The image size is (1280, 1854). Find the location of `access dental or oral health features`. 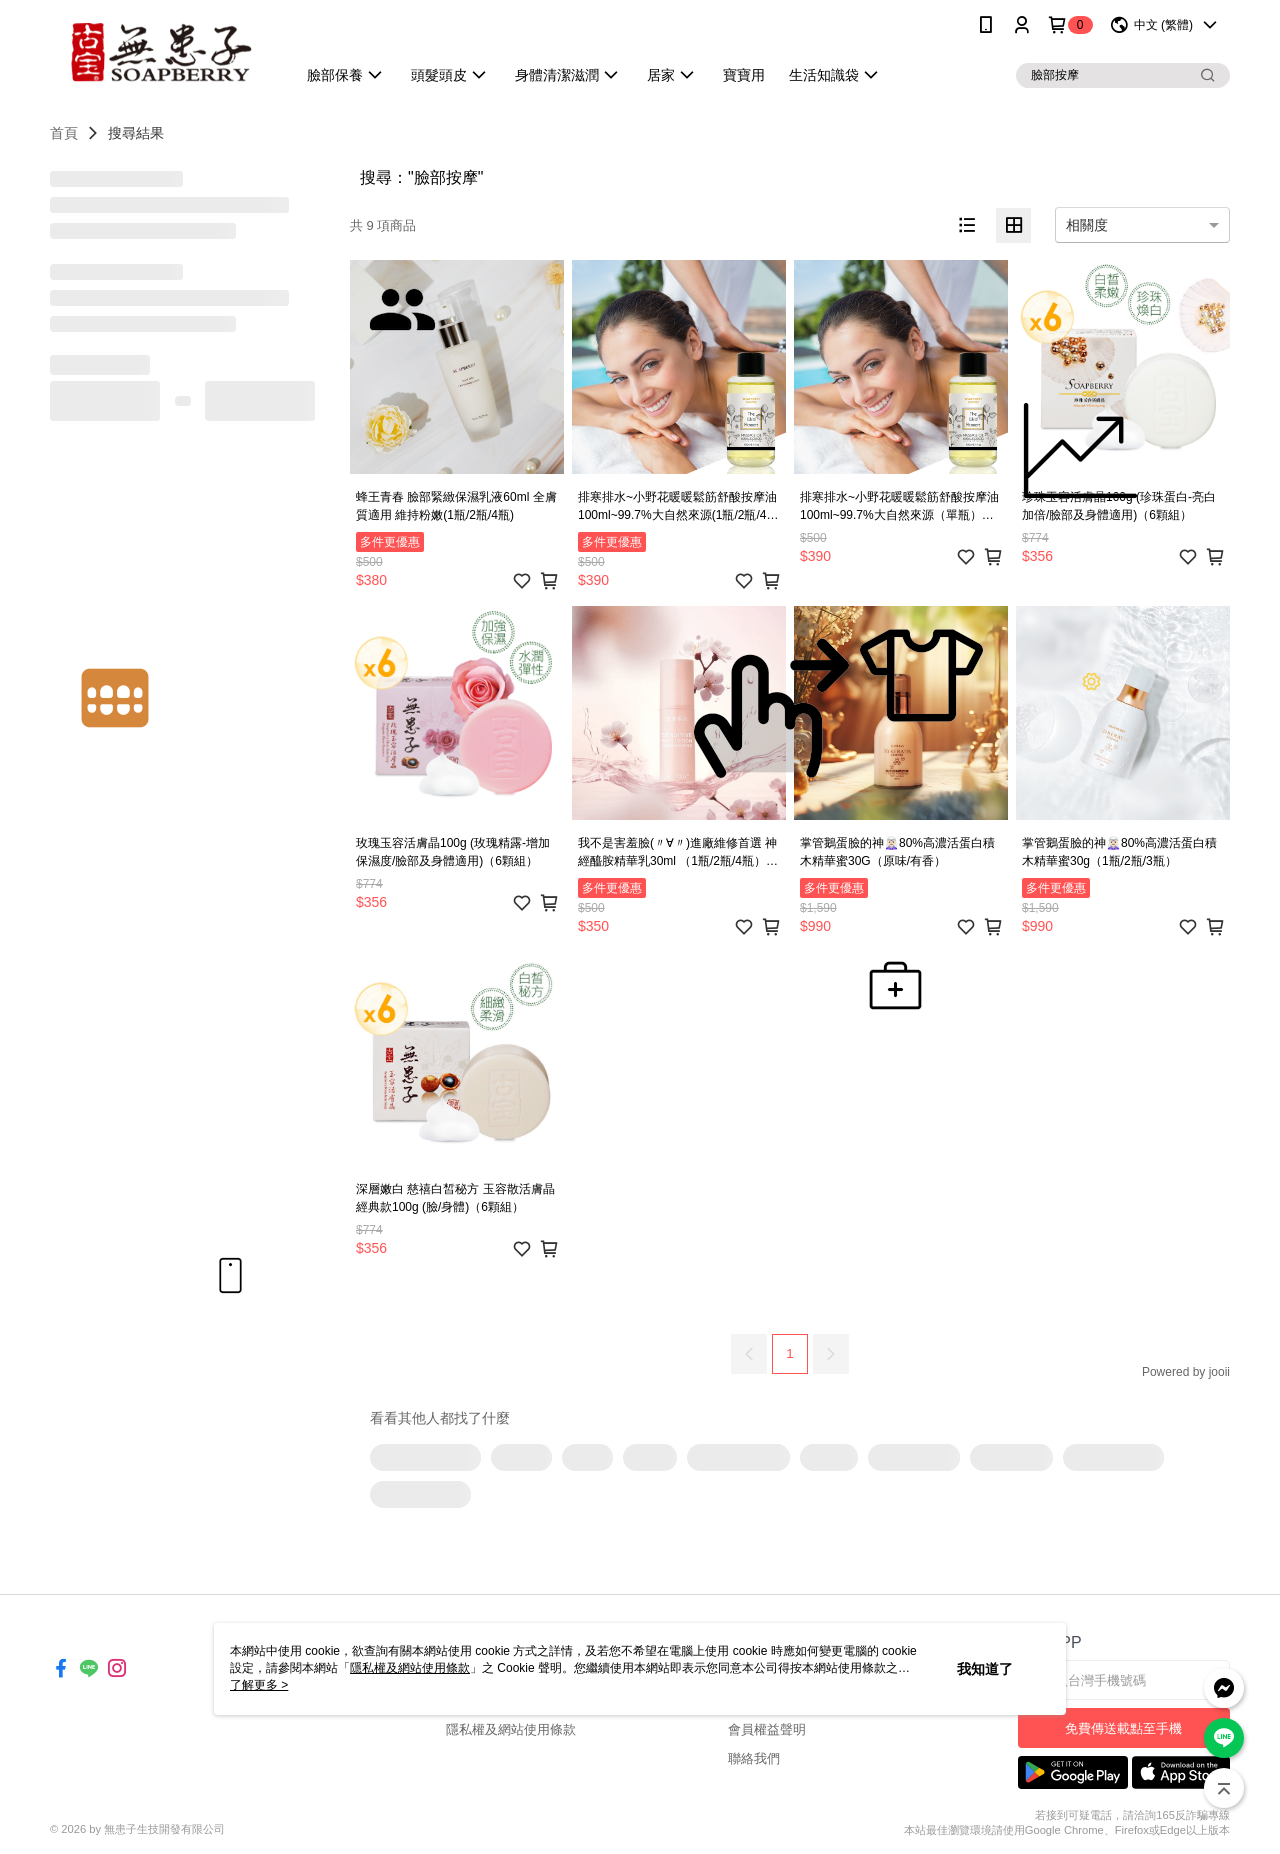

access dental or oral health features is located at coordinates (115, 698).